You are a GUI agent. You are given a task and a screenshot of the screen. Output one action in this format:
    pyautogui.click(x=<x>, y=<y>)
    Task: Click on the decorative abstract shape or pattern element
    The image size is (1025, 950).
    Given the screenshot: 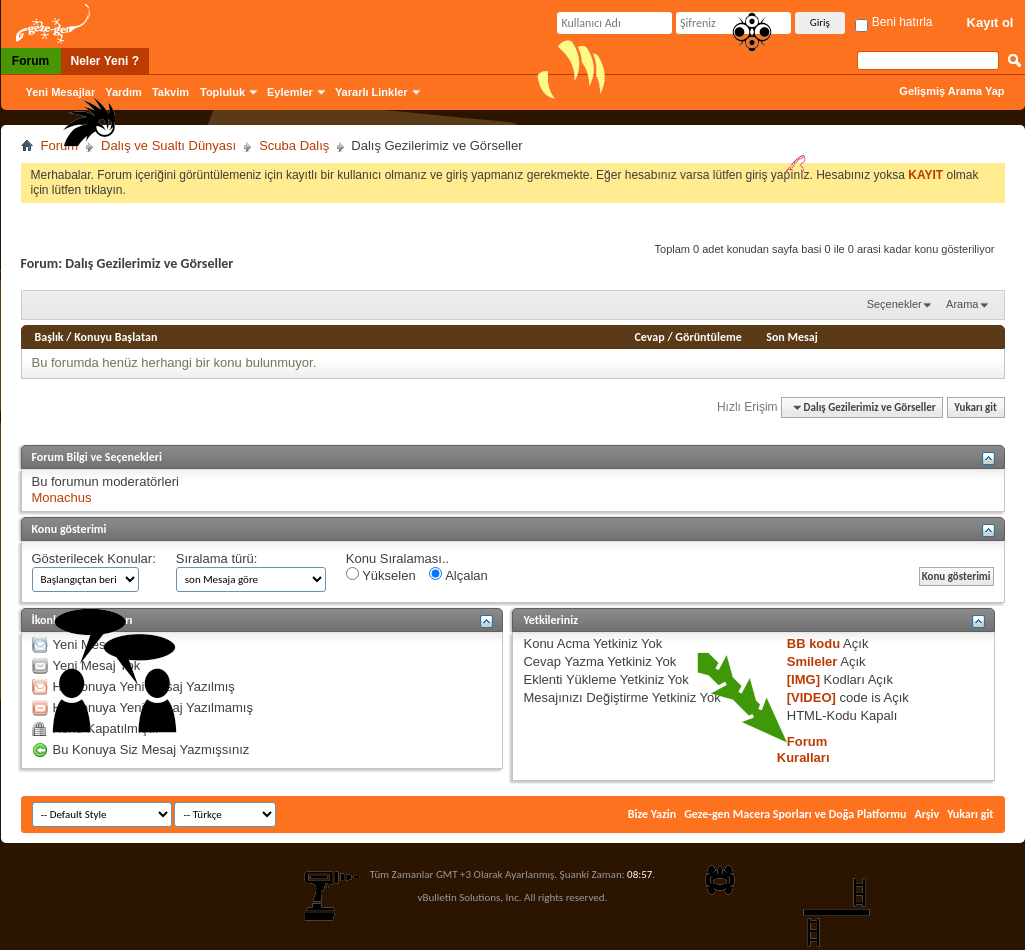 What is the action you would take?
    pyautogui.click(x=752, y=32)
    